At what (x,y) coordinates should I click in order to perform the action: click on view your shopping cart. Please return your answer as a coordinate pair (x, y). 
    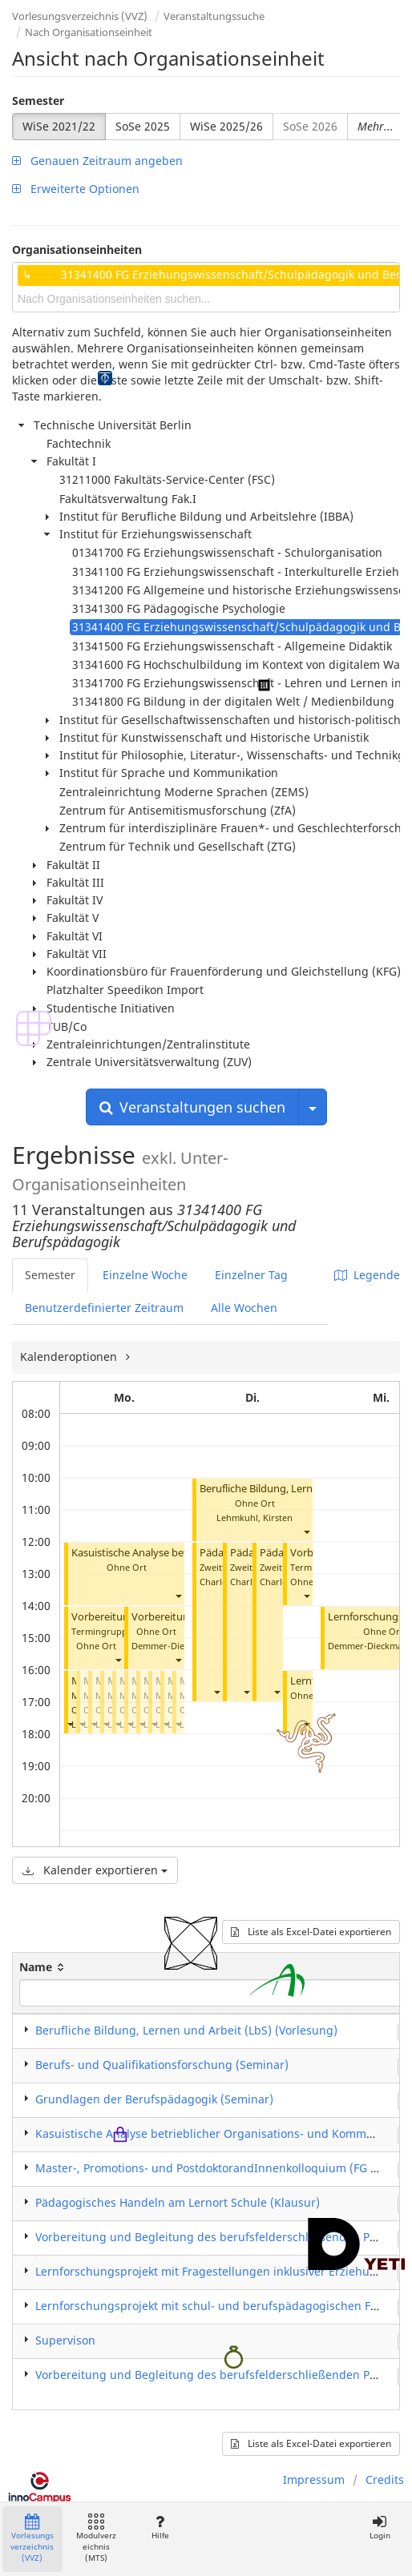
    Looking at the image, I should click on (120, 2135).